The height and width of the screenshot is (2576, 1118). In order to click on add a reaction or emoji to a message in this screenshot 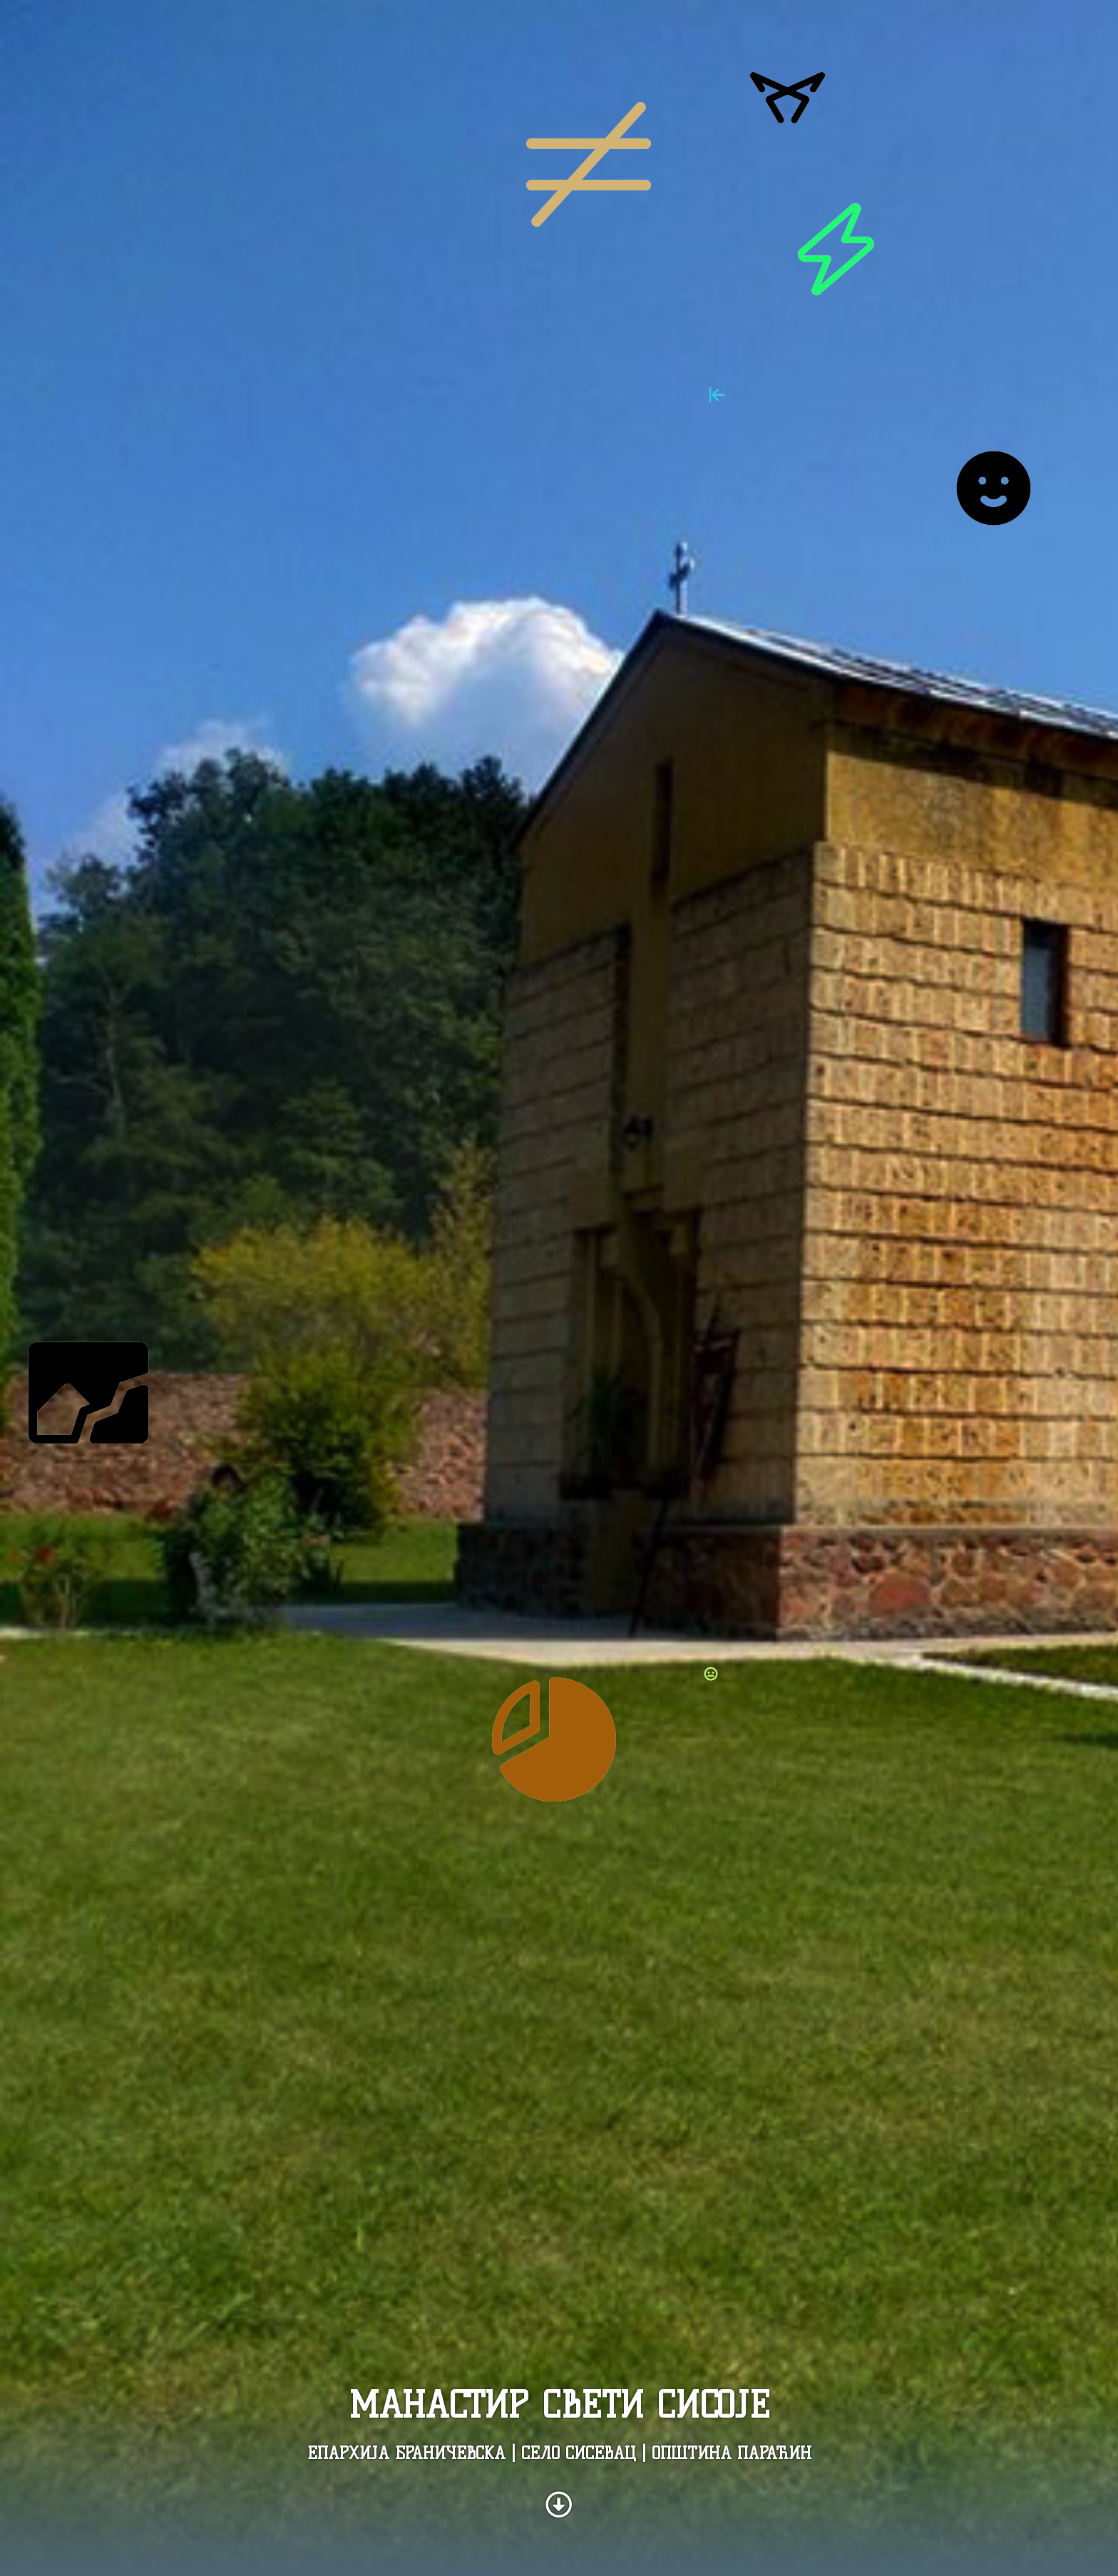, I will do `click(993, 488)`.